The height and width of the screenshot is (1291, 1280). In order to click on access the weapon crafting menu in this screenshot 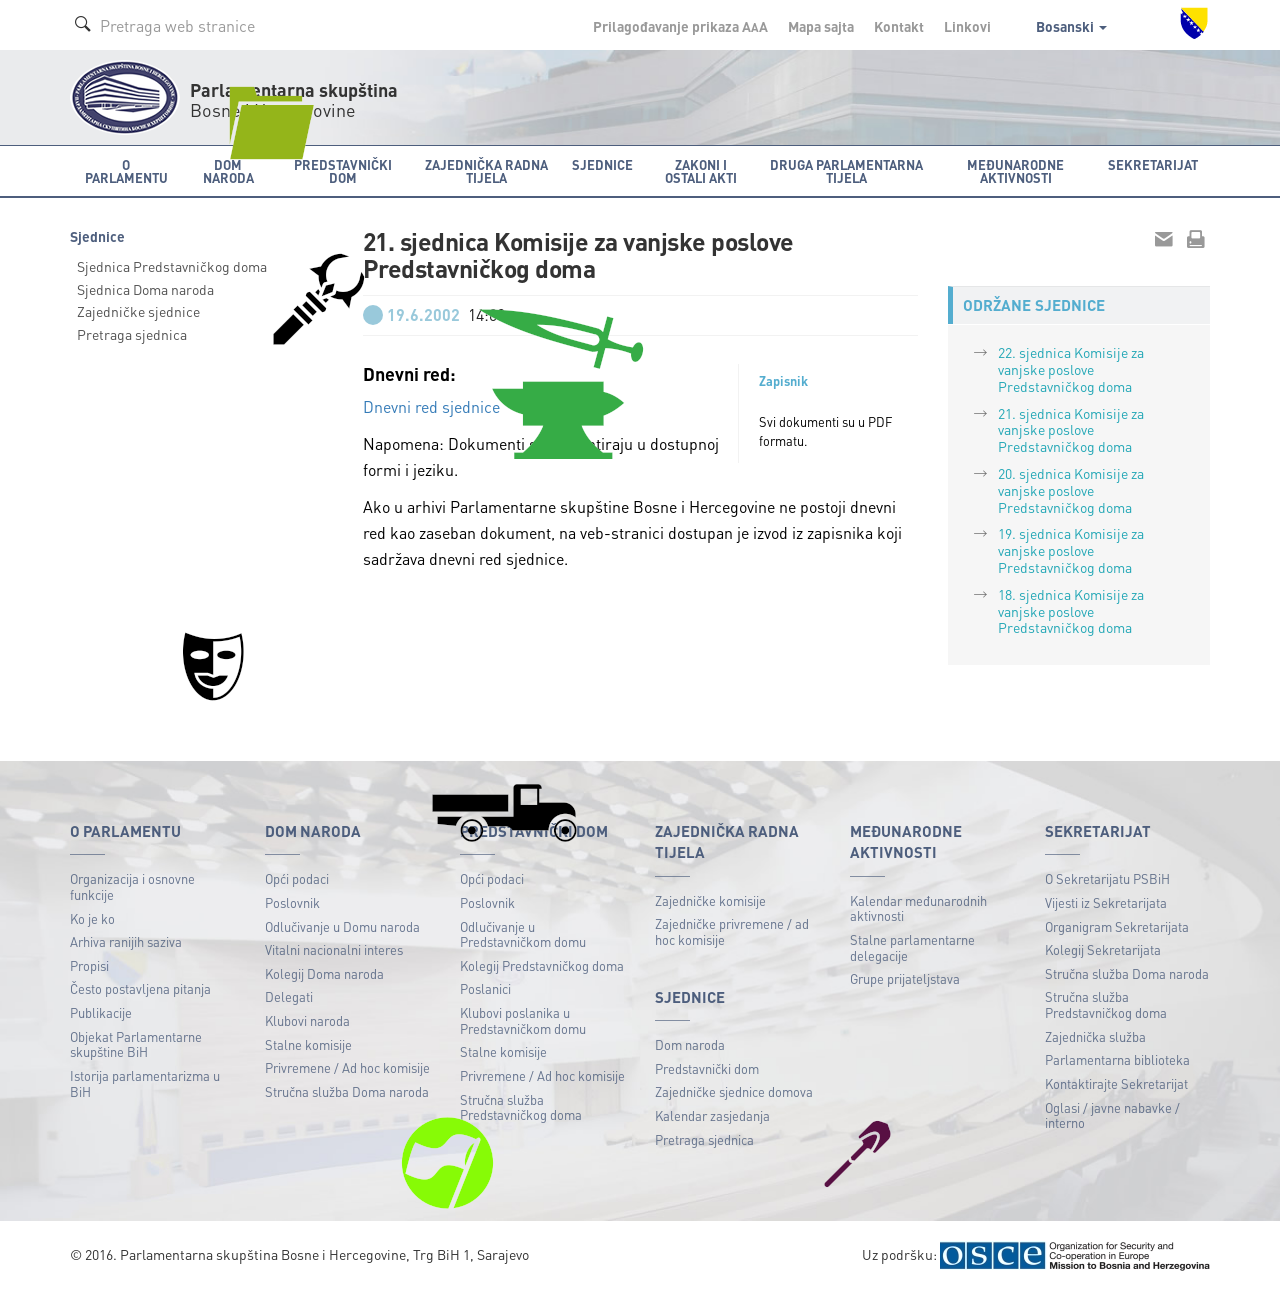, I will do `click(561, 377)`.